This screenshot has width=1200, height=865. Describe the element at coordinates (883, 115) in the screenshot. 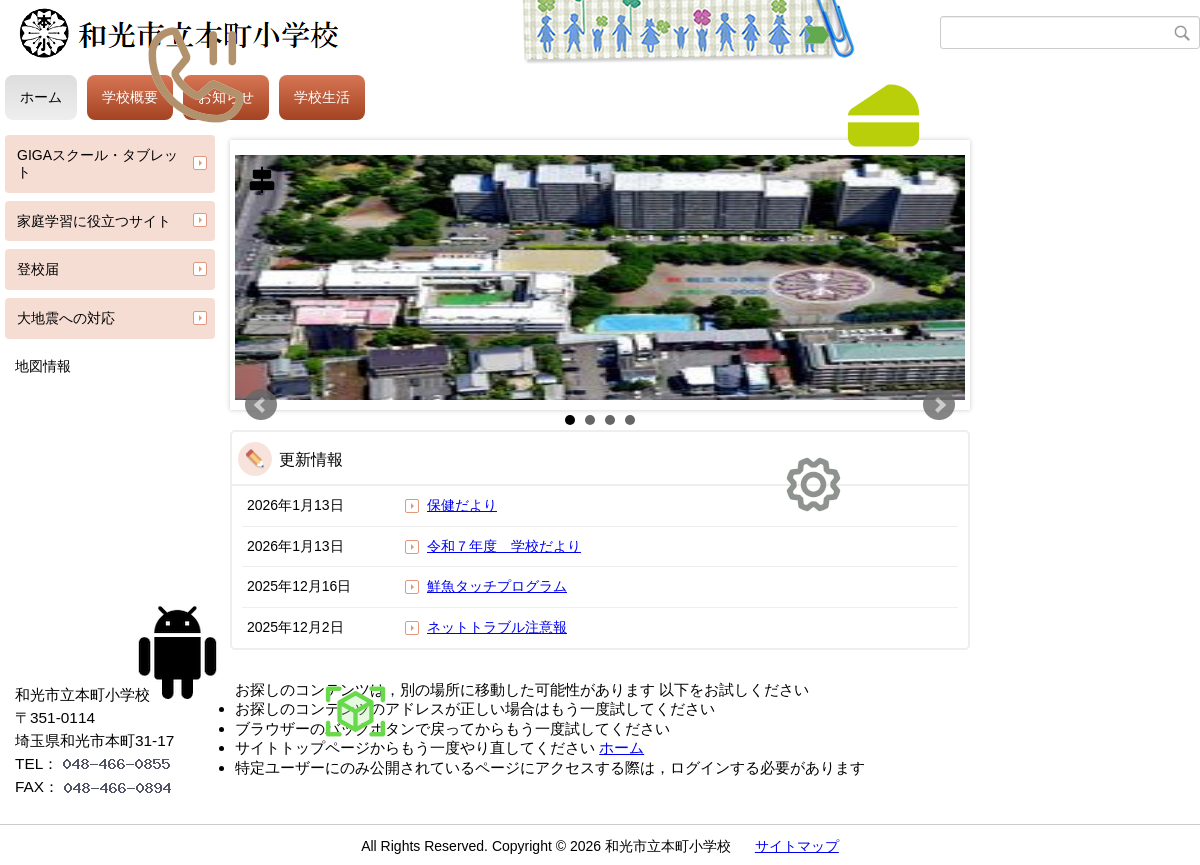

I see `indicates dairy or cheese category in a food app` at that location.